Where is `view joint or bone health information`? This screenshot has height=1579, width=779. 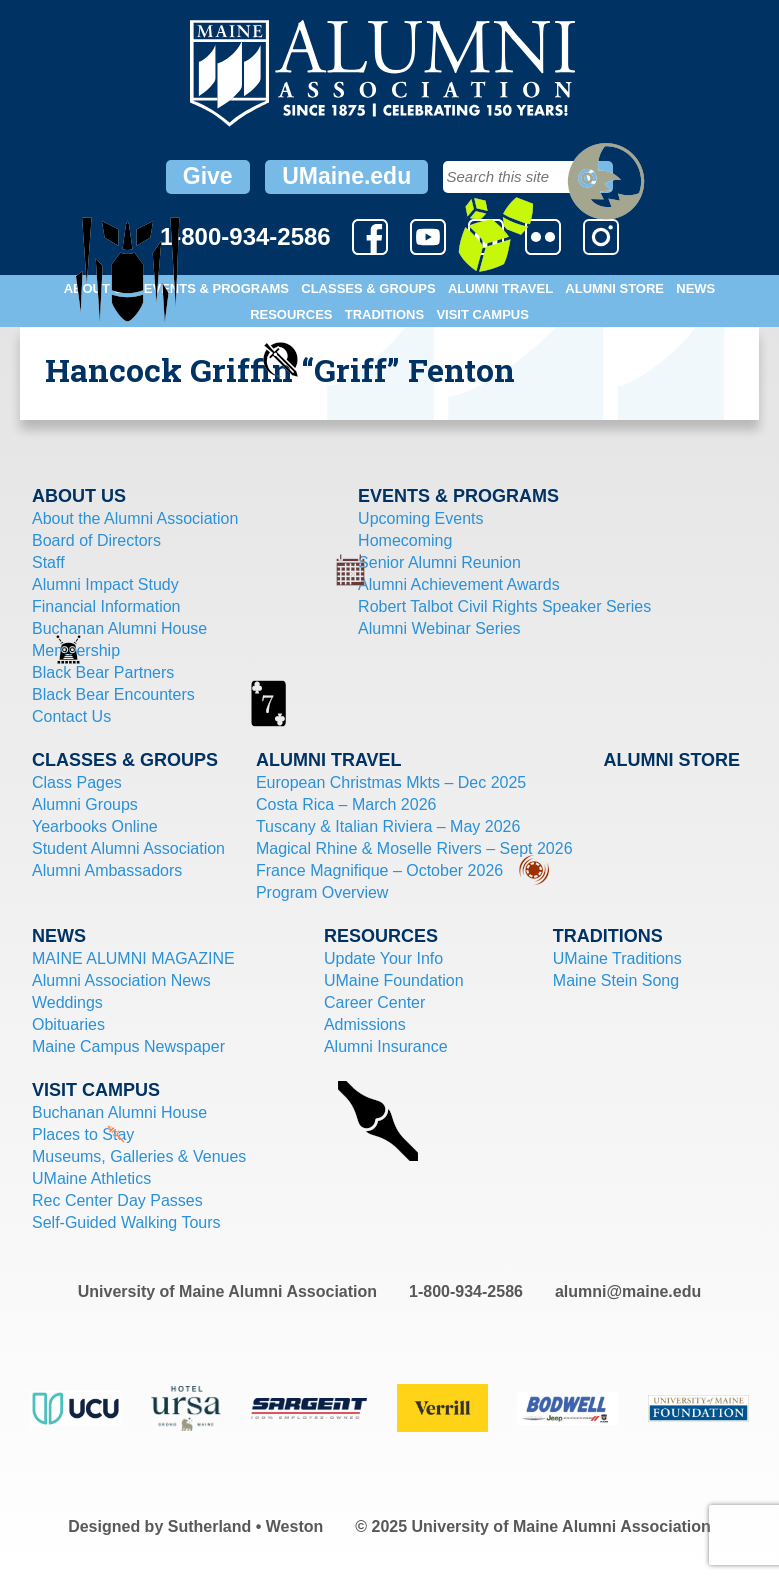 view joint or bone health information is located at coordinates (378, 1121).